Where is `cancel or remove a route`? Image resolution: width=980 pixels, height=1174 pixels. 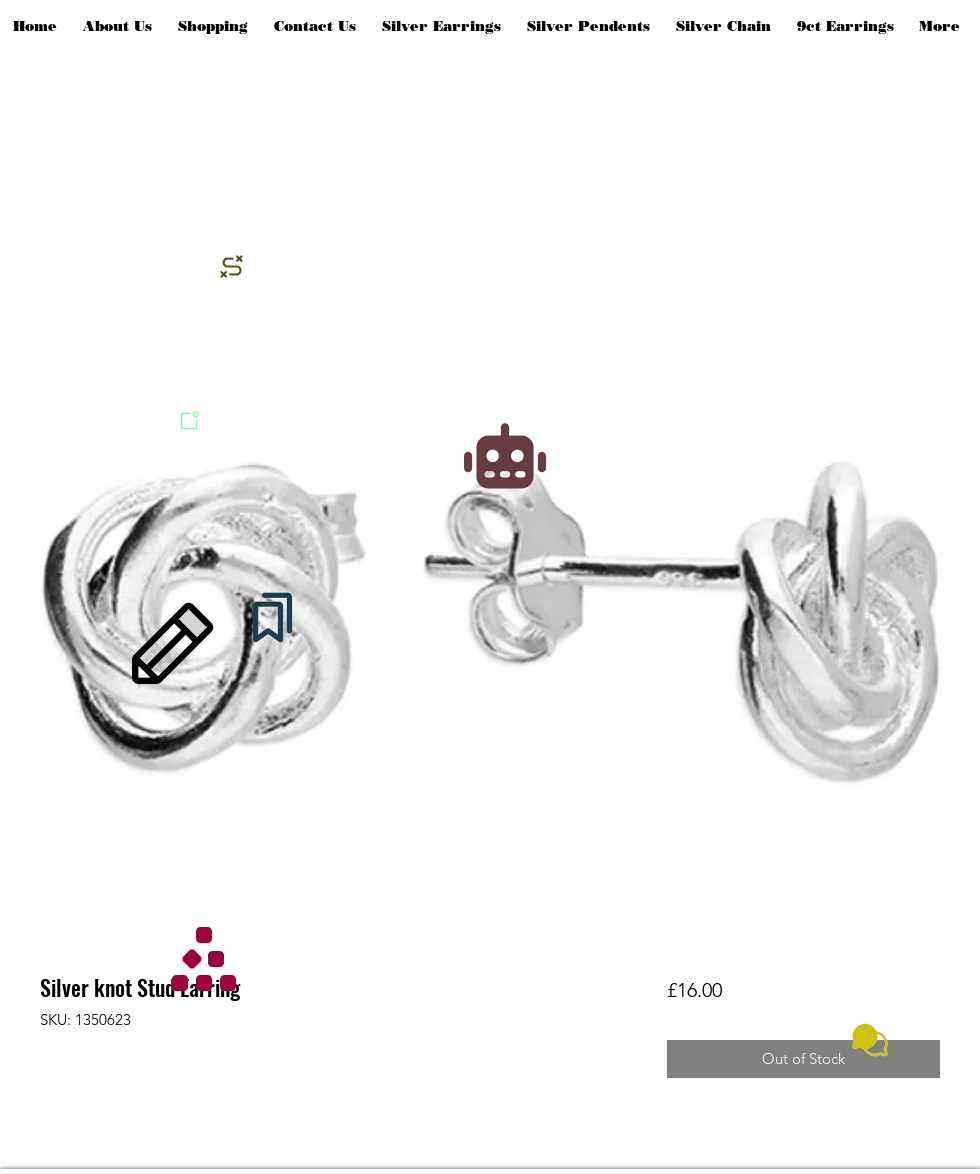
cancel or remove a route is located at coordinates (231, 266).